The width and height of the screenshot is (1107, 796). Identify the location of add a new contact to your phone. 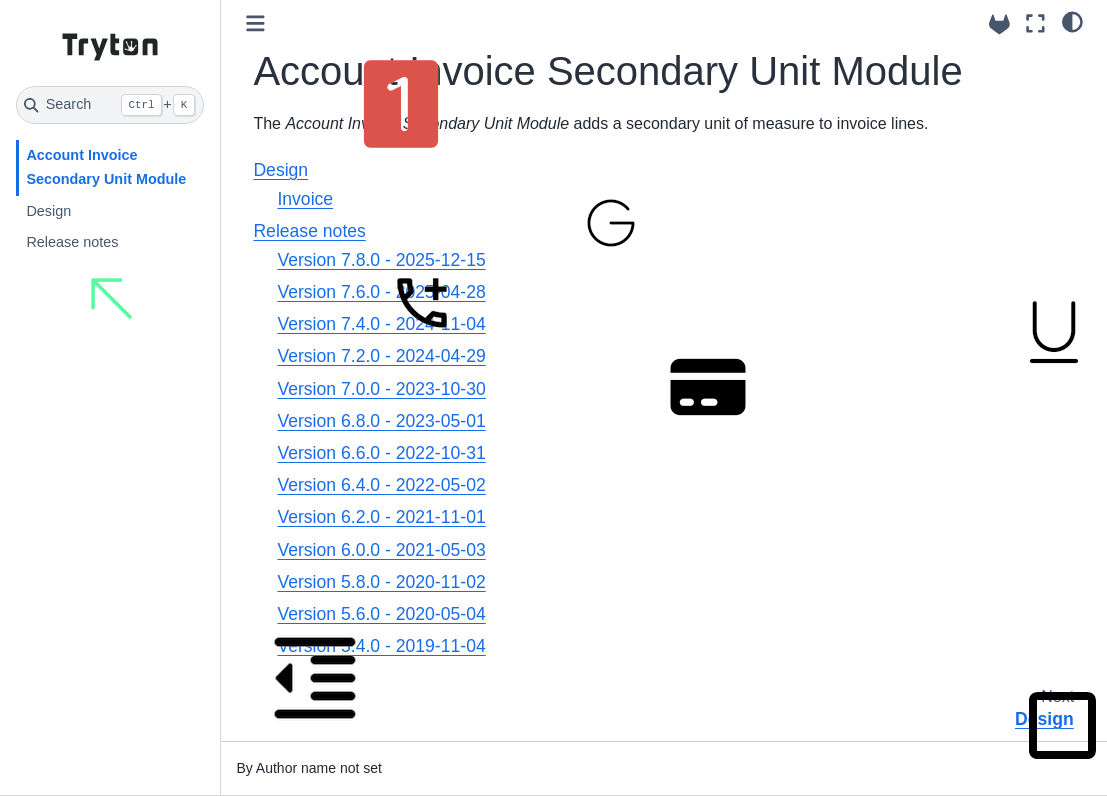
(422, 303).